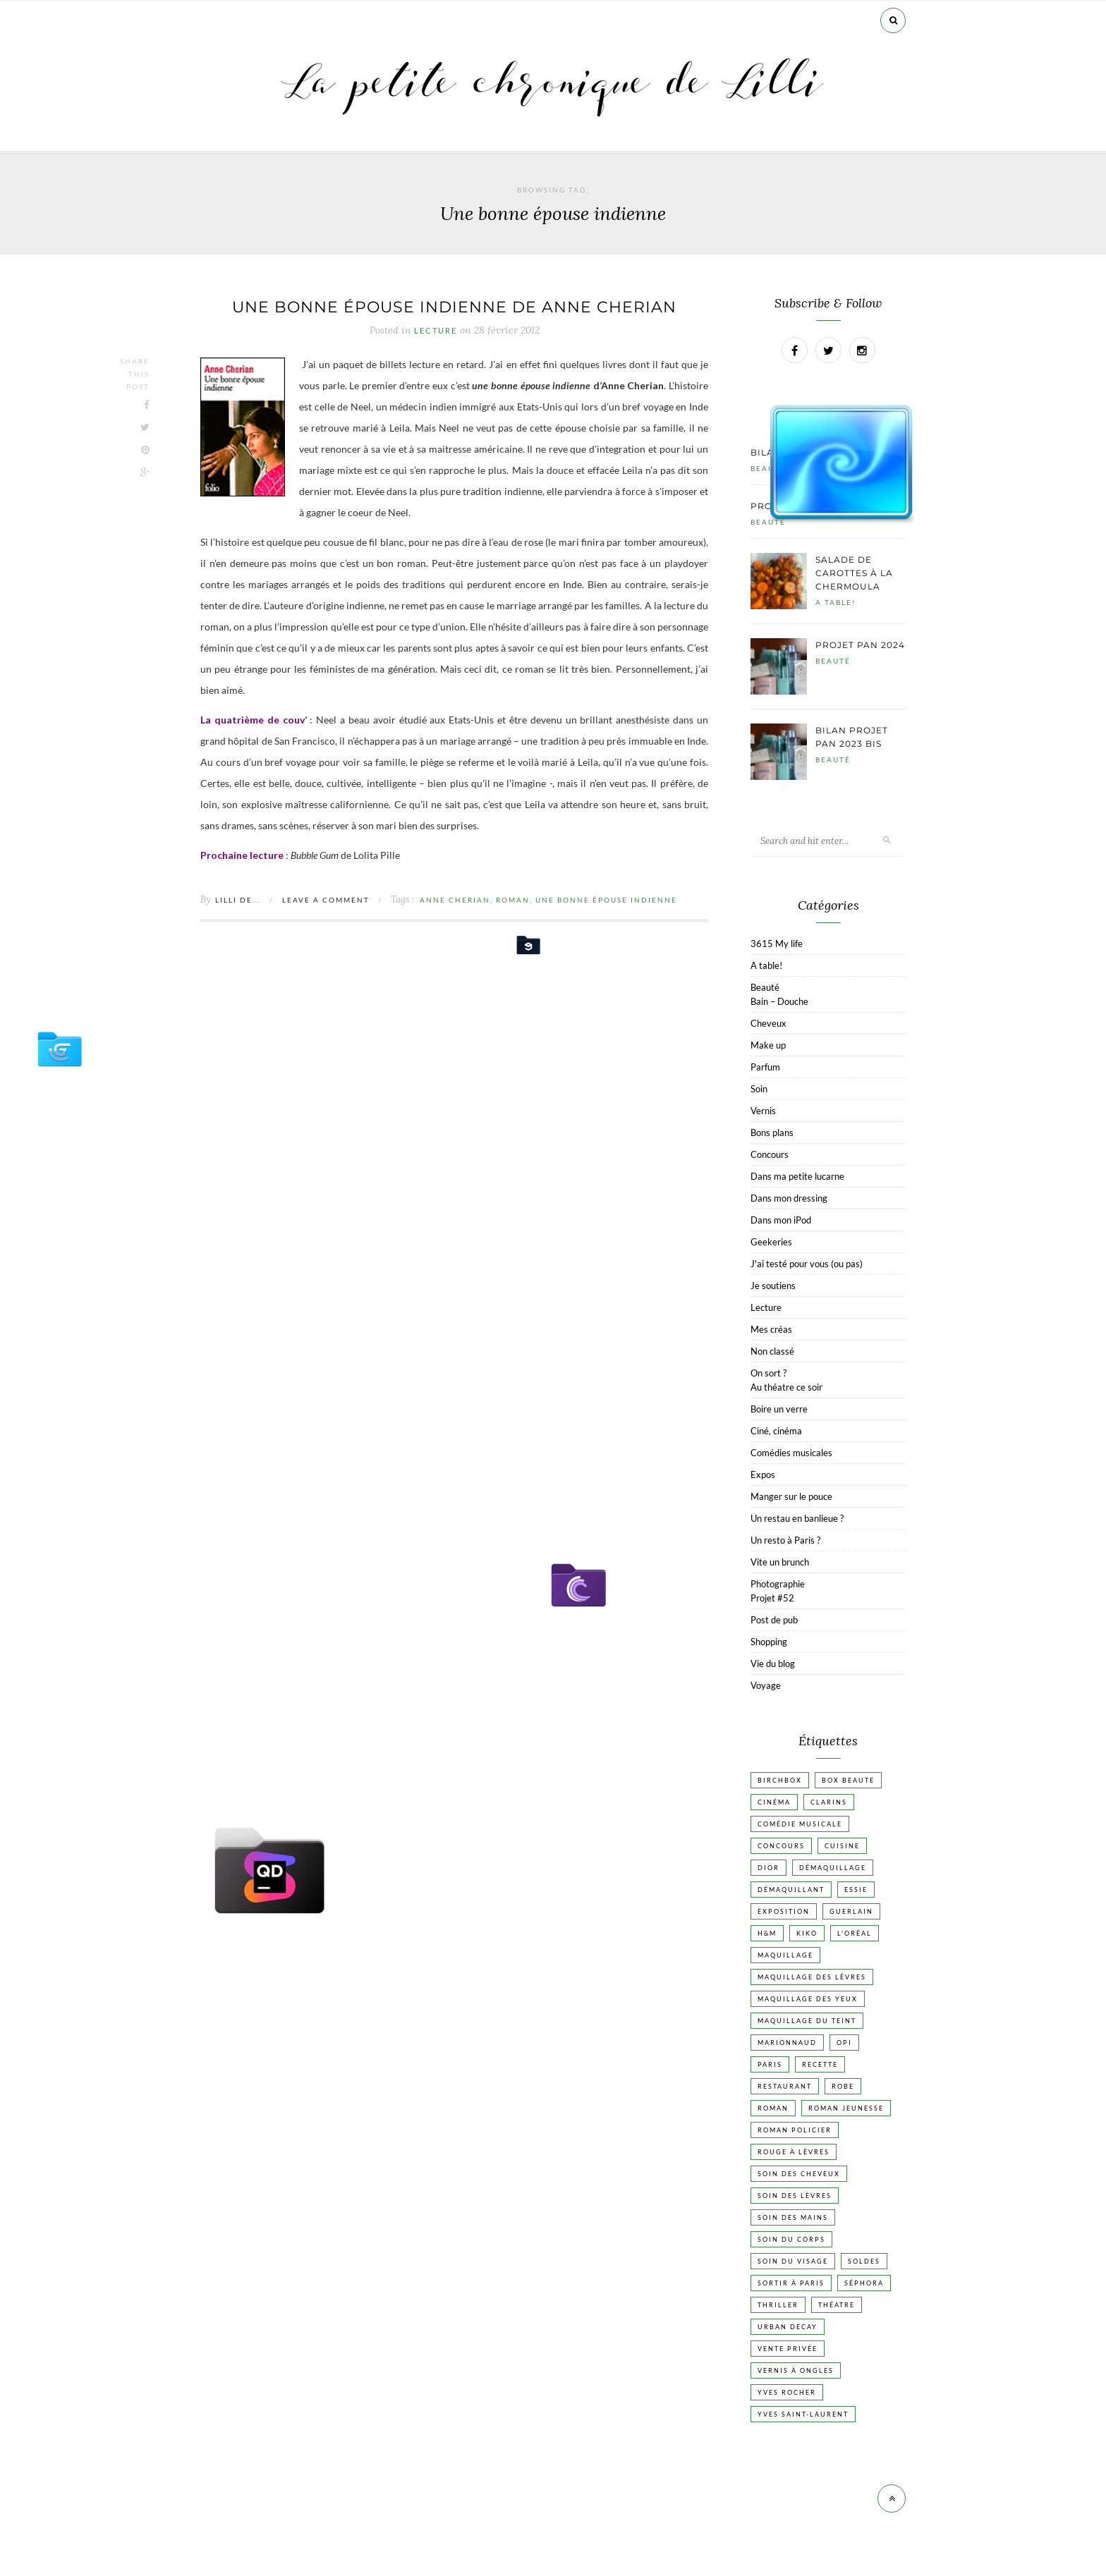  Describe the element at coordinates (578, 1587) in the screenshot. I see `open folder containing bittorrent downloads` at that location.